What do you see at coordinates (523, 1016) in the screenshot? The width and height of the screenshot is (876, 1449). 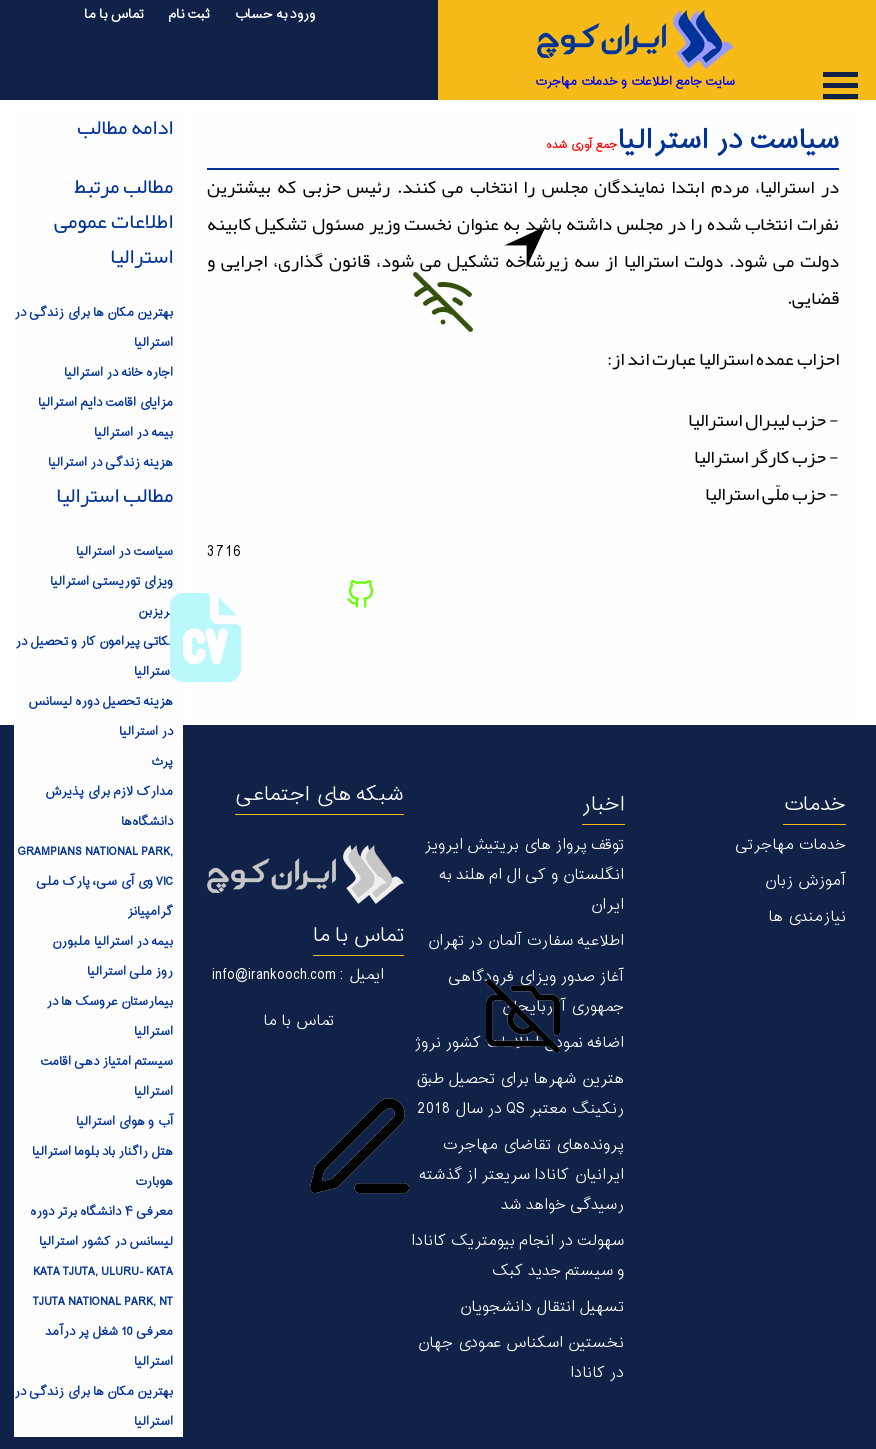 I see `camera is disabled or turned off` at bounding box center [523, 1016].